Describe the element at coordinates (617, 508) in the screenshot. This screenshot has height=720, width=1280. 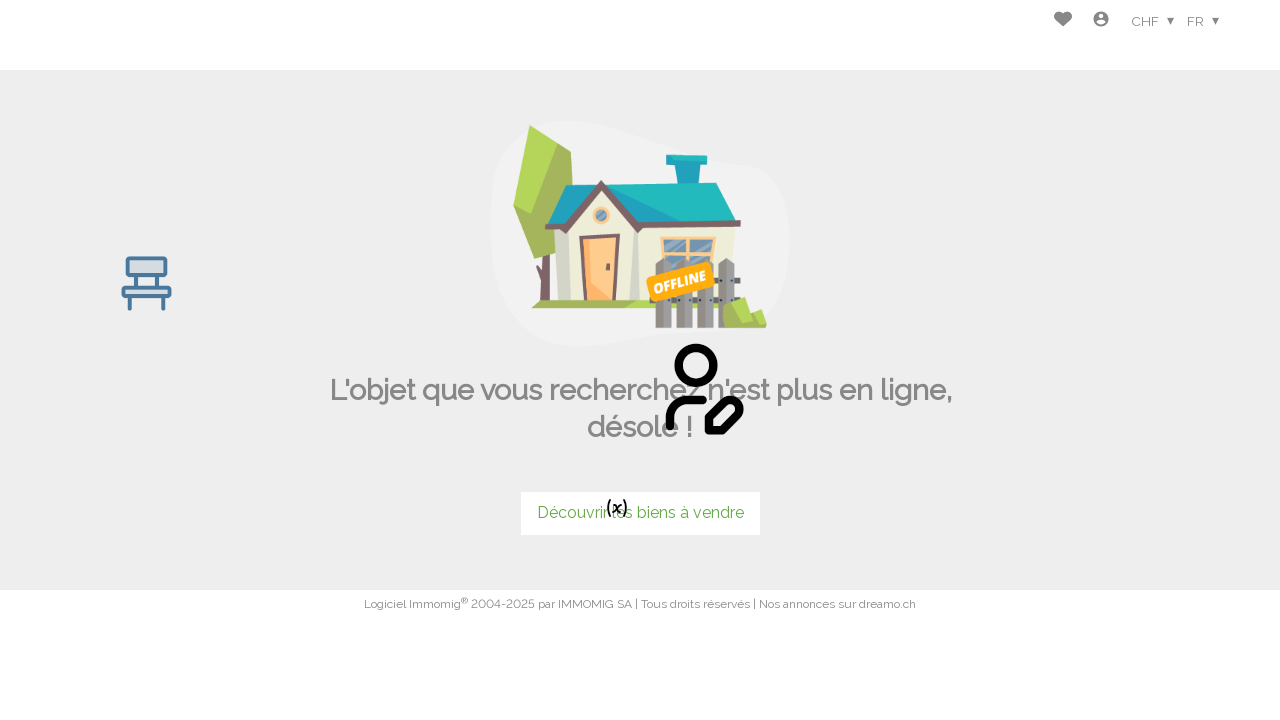
I see `represents a variable or dynamic value in code` at that location.